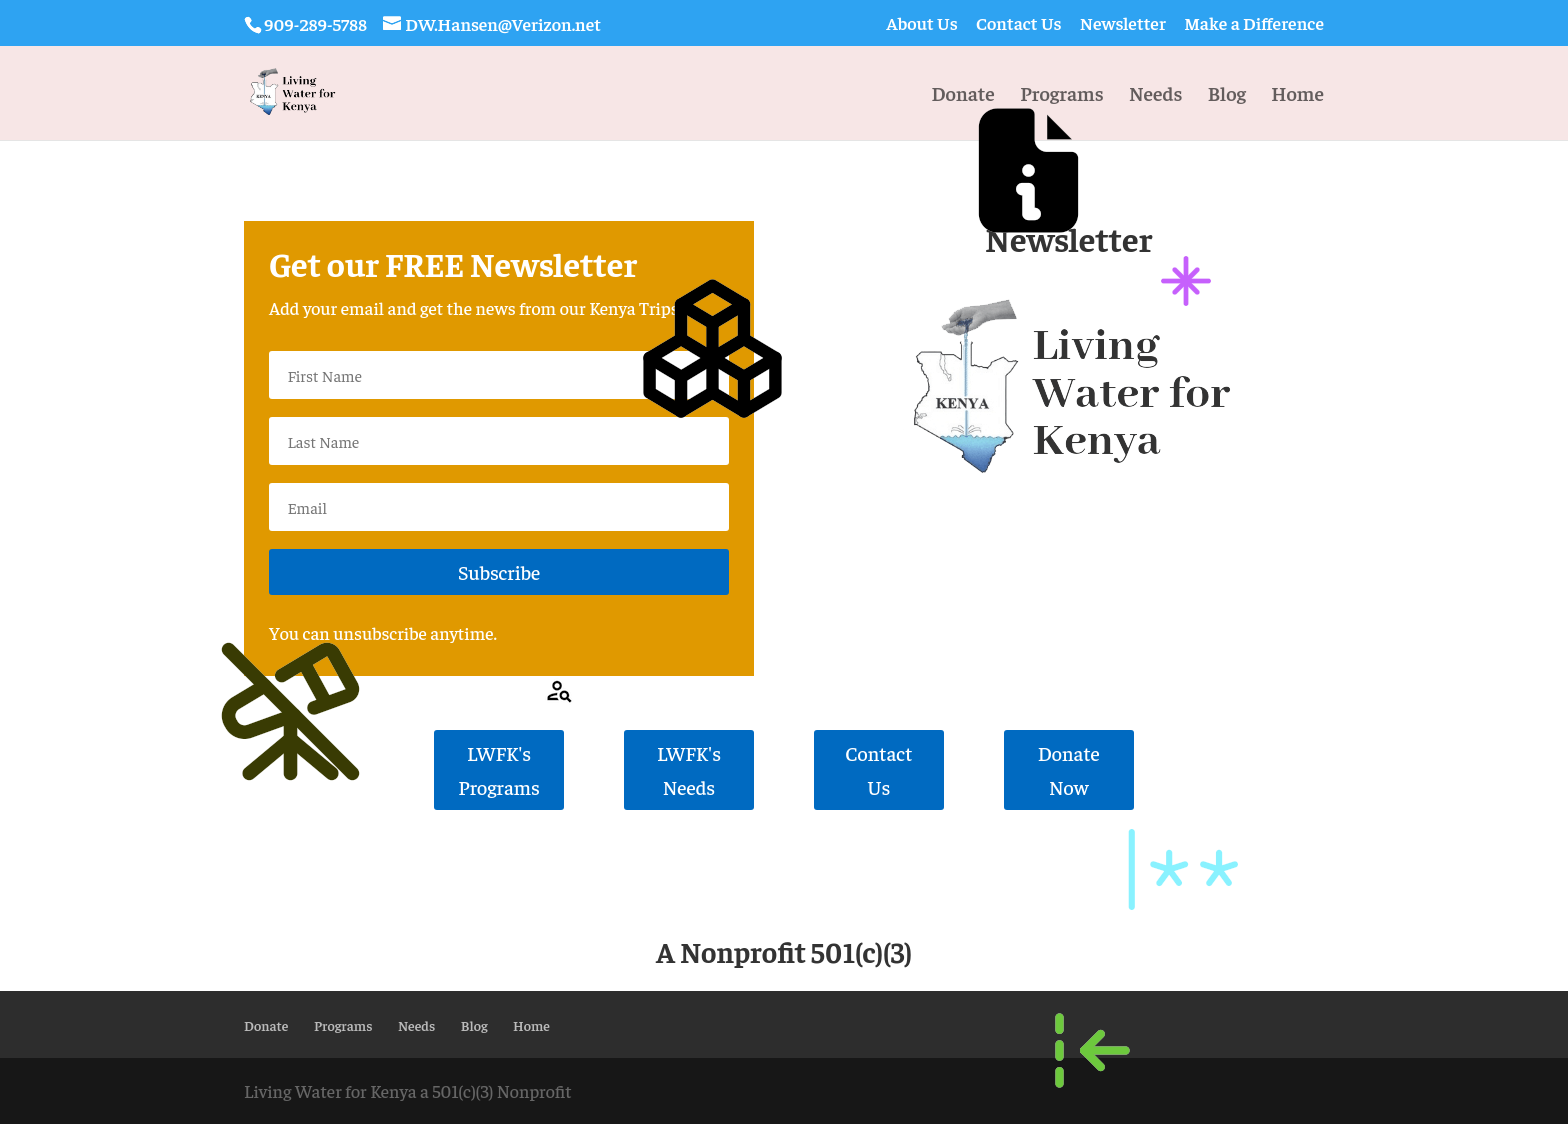 The image size is (1568, 1124). What do you see at coordinates (290, 711) in the screenshot?
I see `telescope feature disabled or unavailable` at bounding box center [290, 711].